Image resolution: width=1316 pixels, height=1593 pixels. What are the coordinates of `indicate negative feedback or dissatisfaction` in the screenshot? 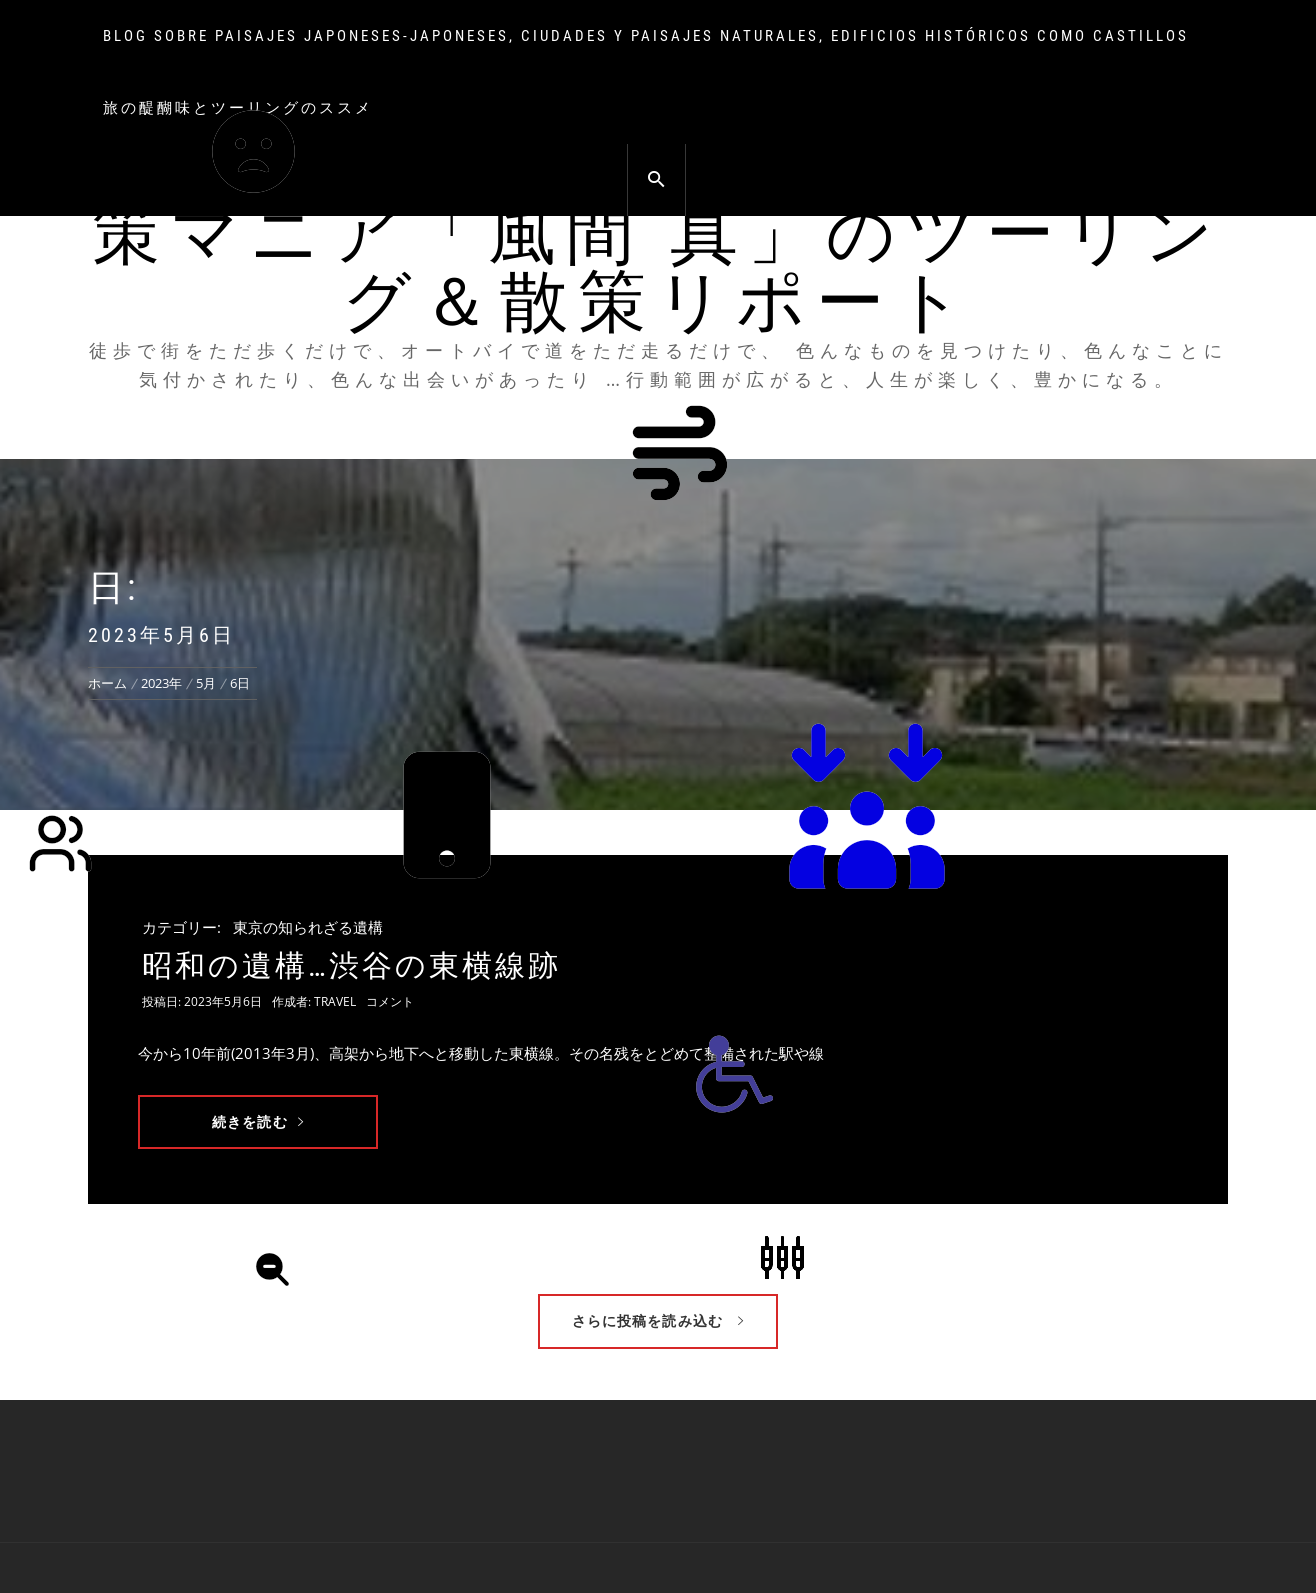 It's located at (253, 151).